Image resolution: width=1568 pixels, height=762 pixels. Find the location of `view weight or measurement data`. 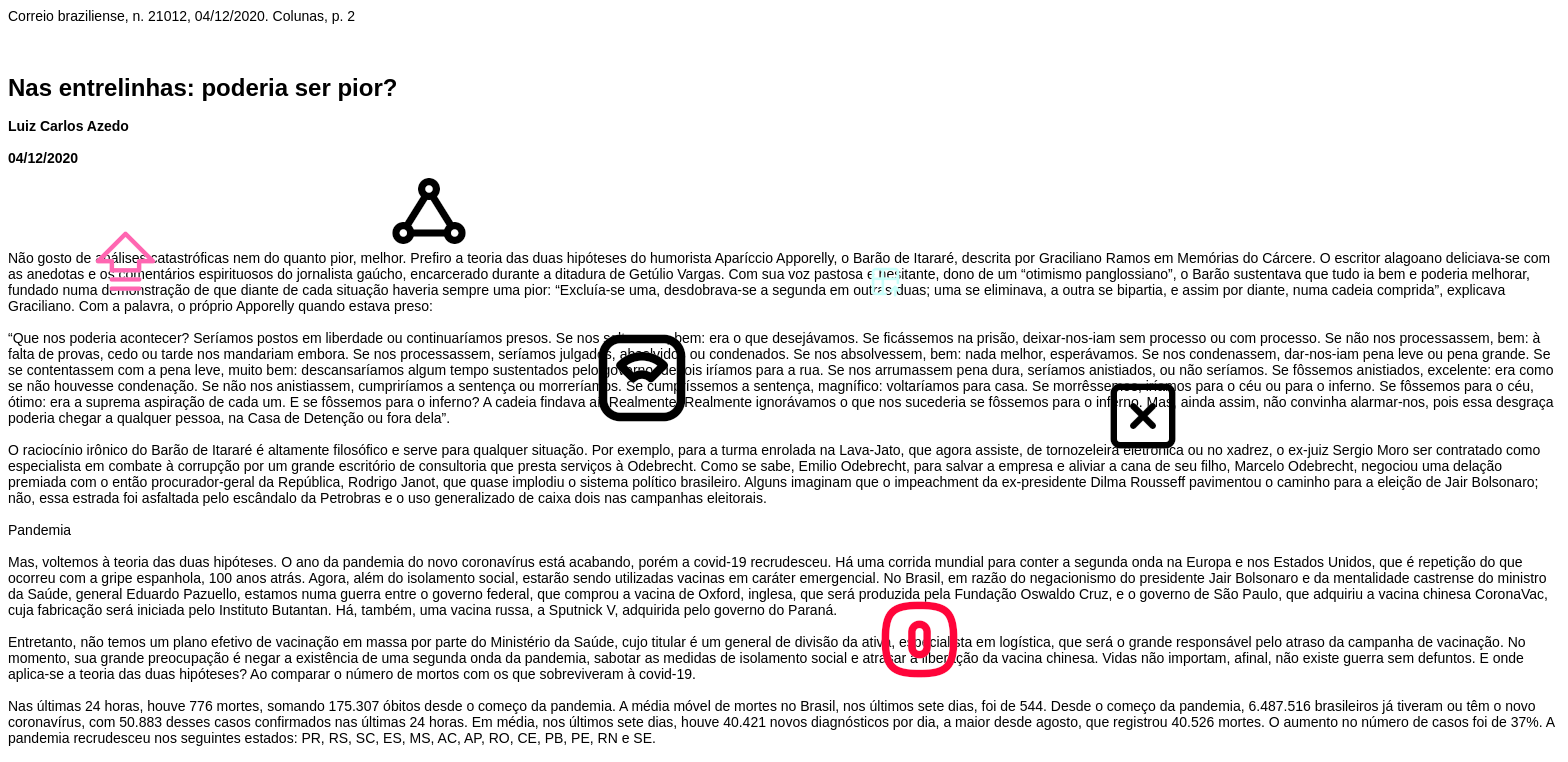

view weight or measurement data is located at coordinates (642, 378).